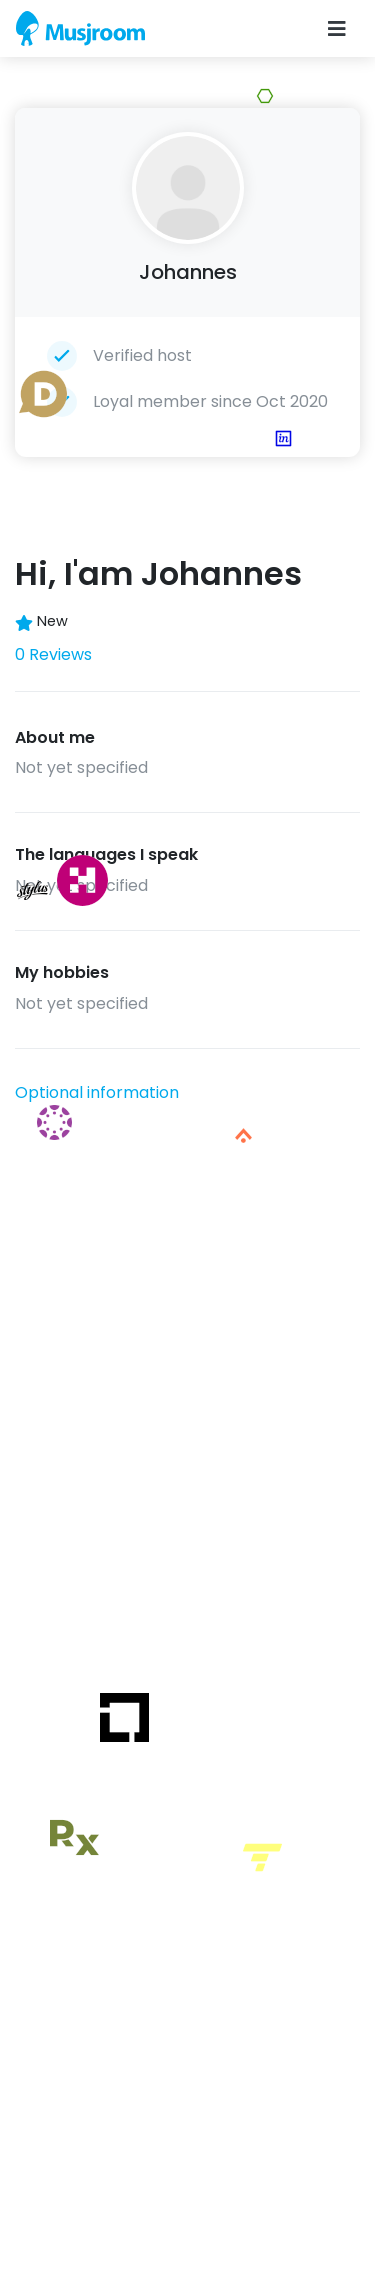  Describe the element at coordinates (82, 880) in the screenshot. I see `open the Crehana app` at that location.